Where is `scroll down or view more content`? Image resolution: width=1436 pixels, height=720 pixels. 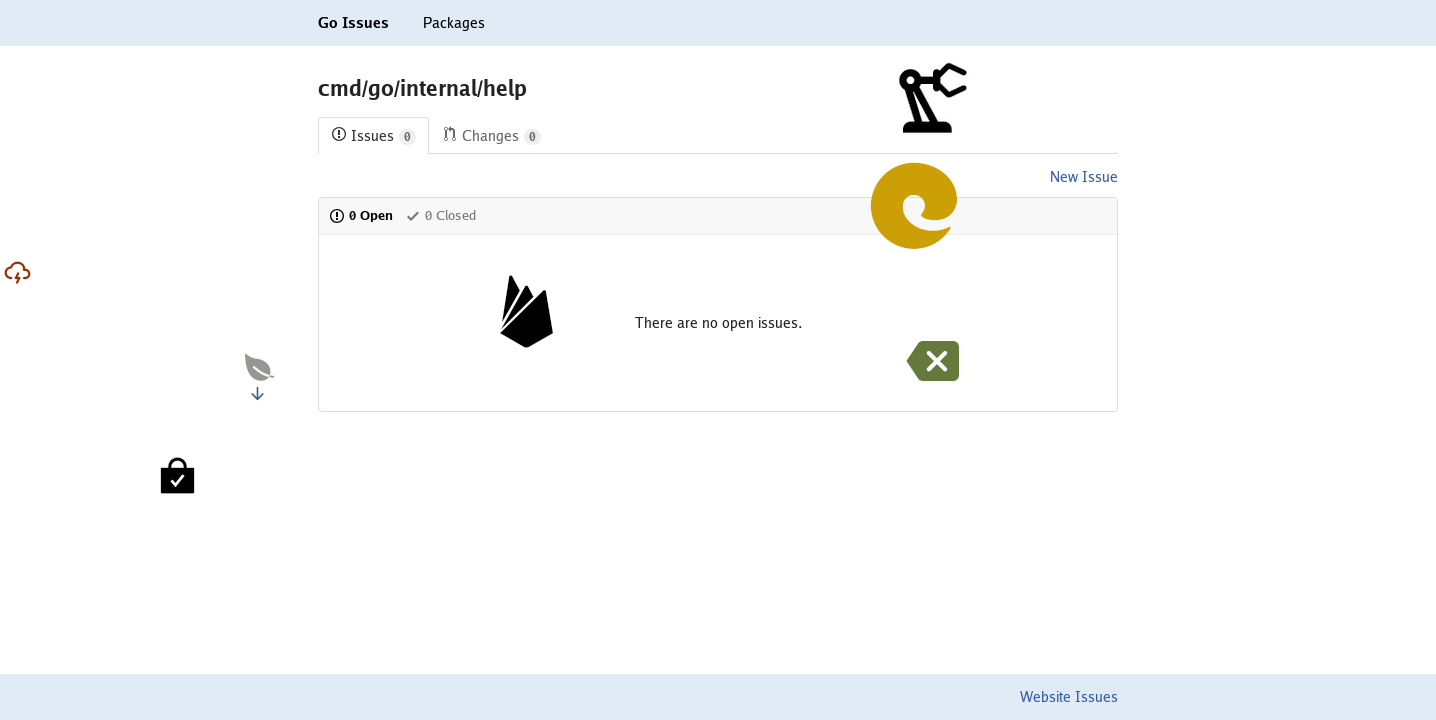 scroll down or view more content is located at coordinates (257, 393).